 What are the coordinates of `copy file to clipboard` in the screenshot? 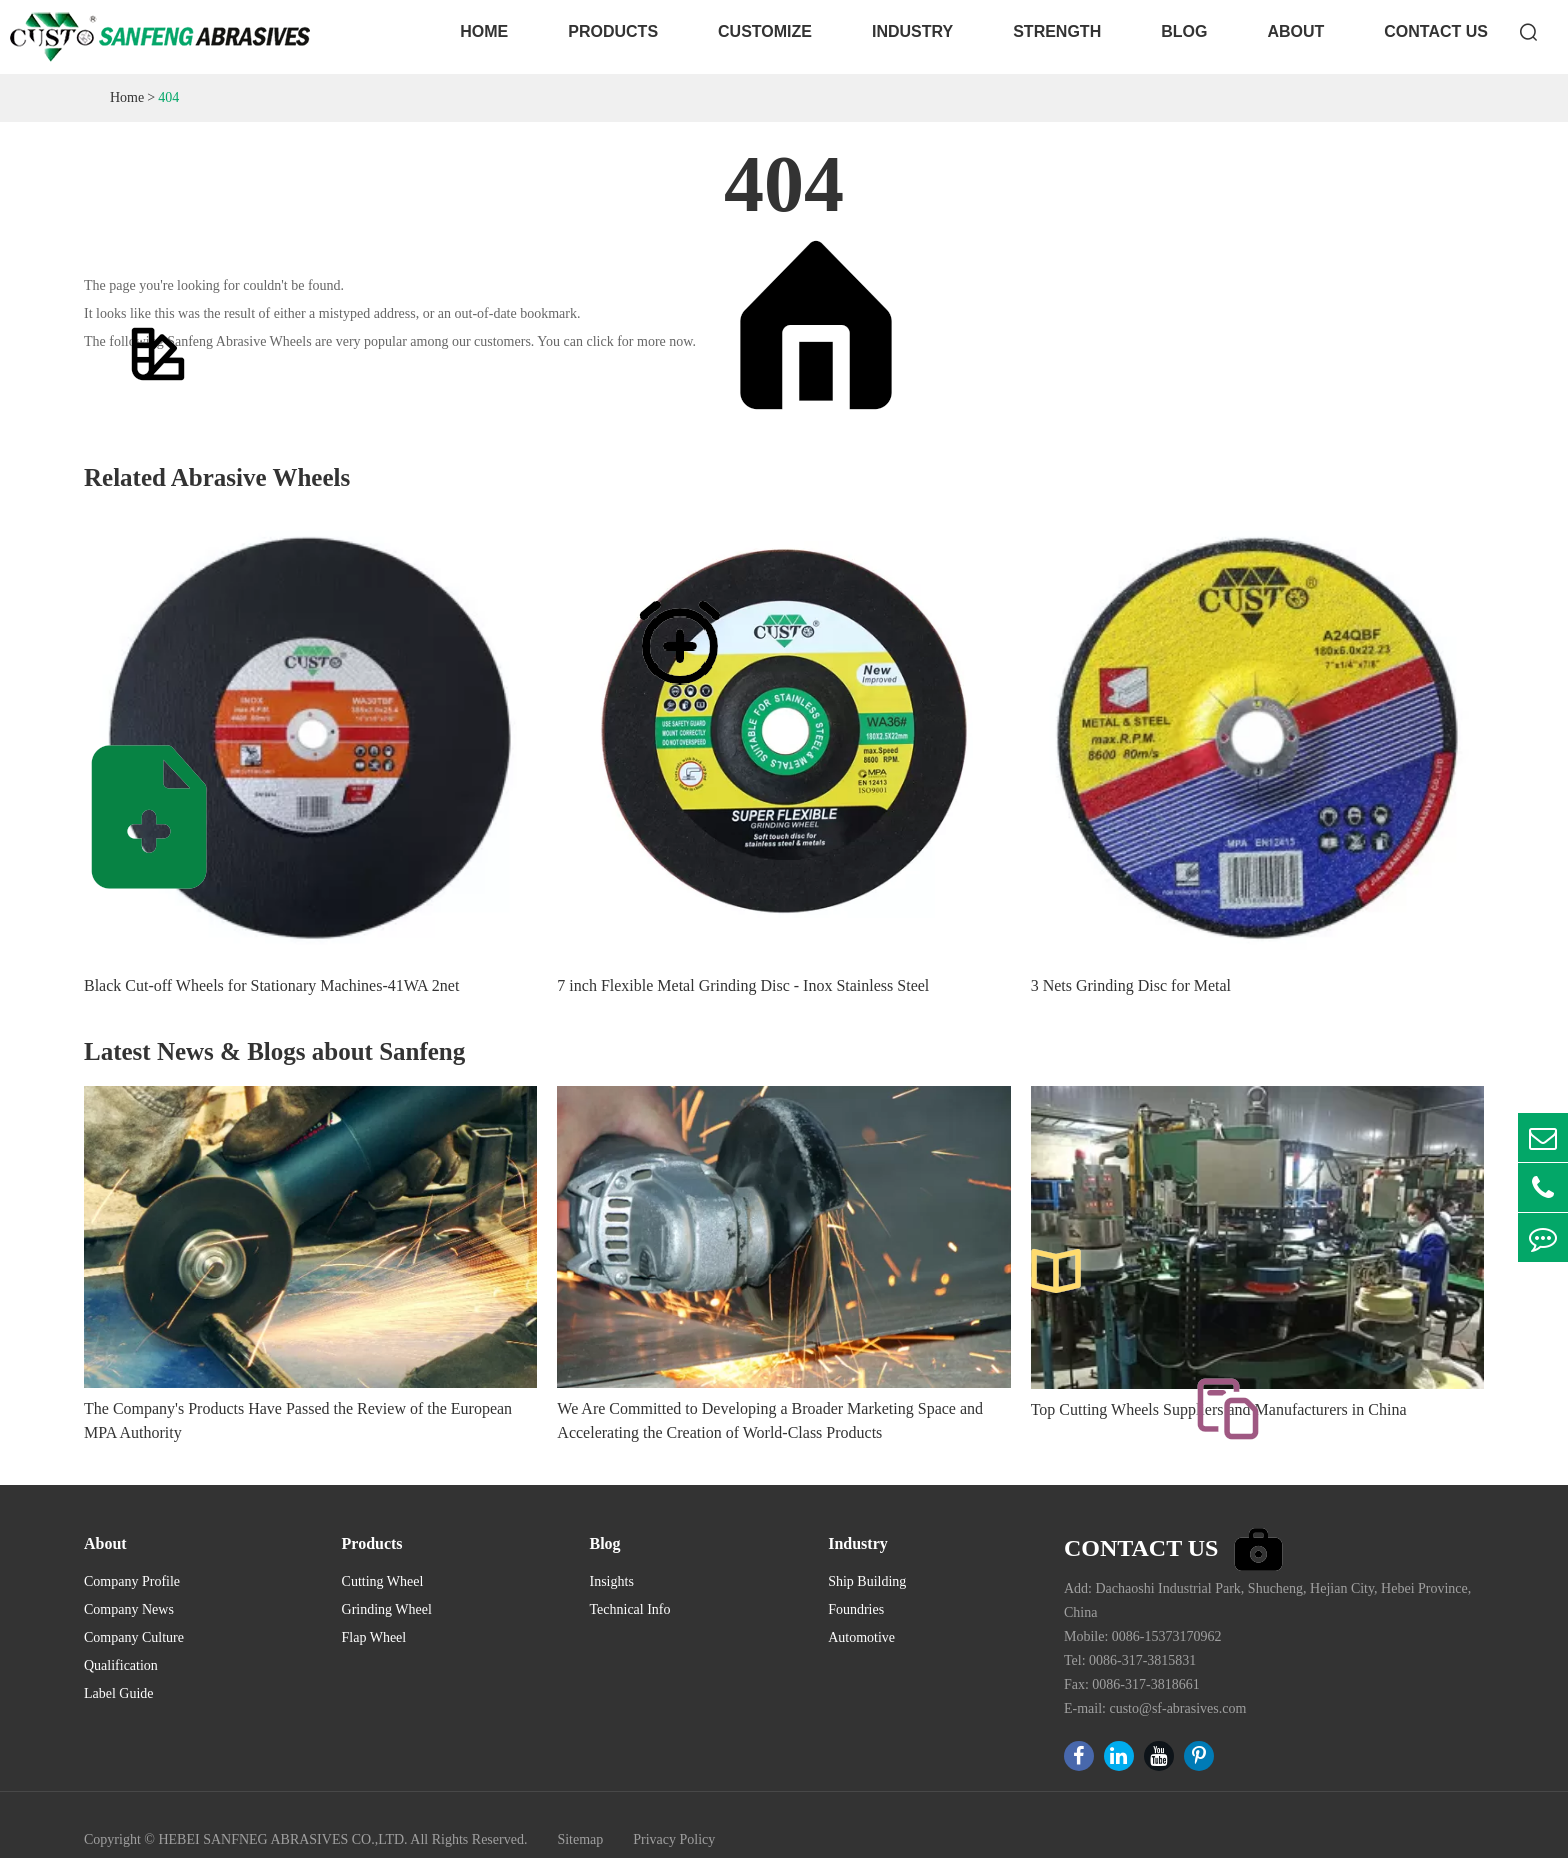 It's located at (1228, 1409).